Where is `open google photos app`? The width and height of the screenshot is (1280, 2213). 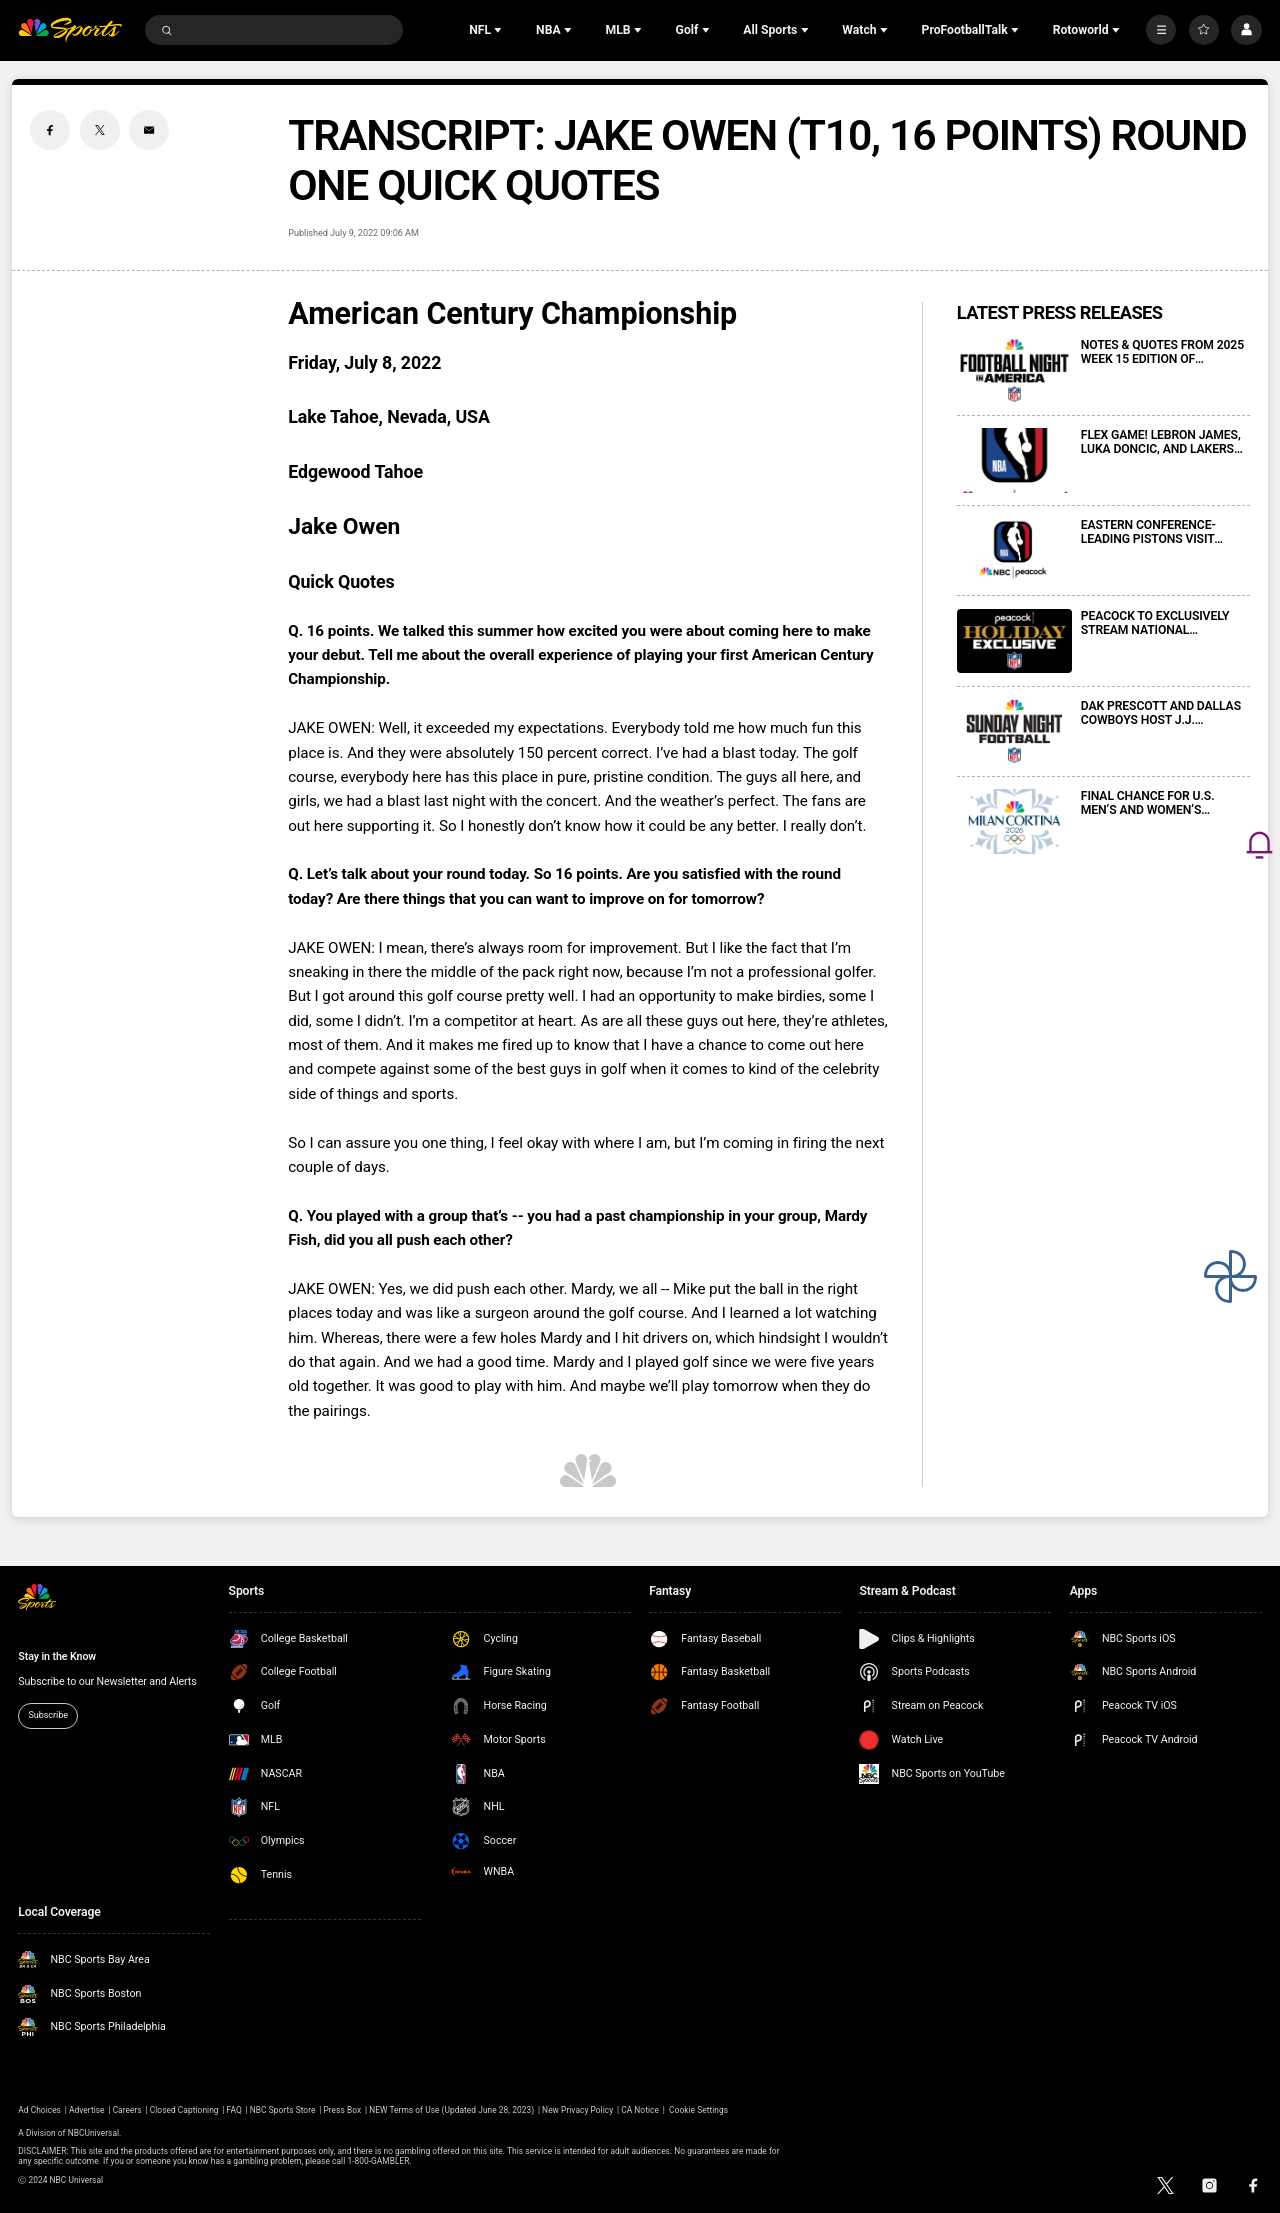 open google photos app is located at coordinates (1230, 1276).